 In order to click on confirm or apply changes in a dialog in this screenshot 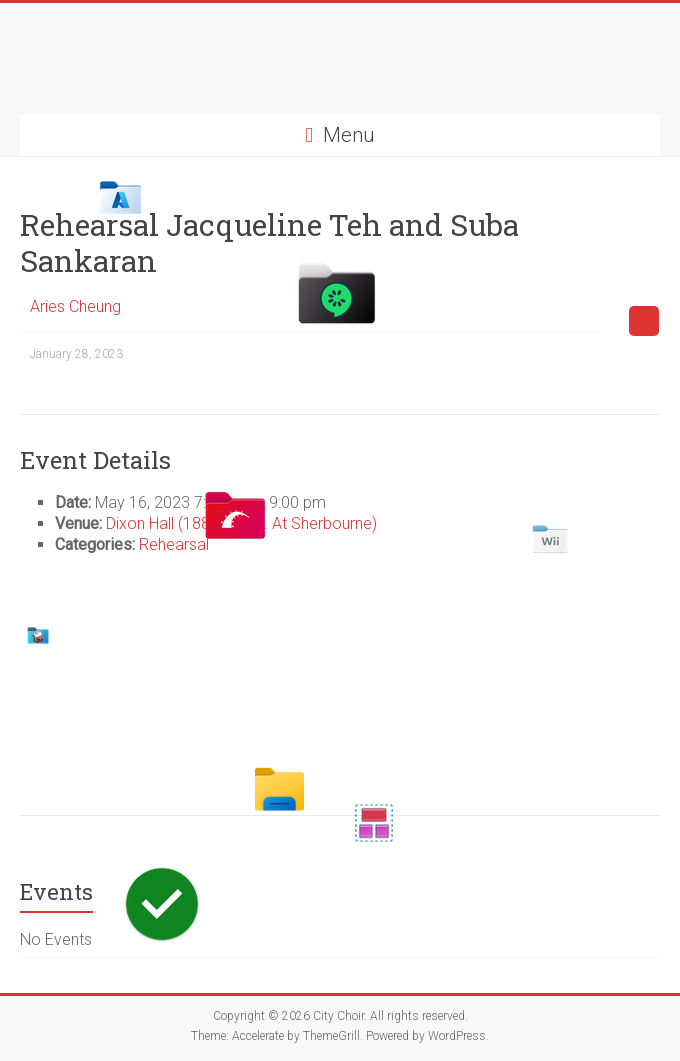, I will do `click(162, 904)`.